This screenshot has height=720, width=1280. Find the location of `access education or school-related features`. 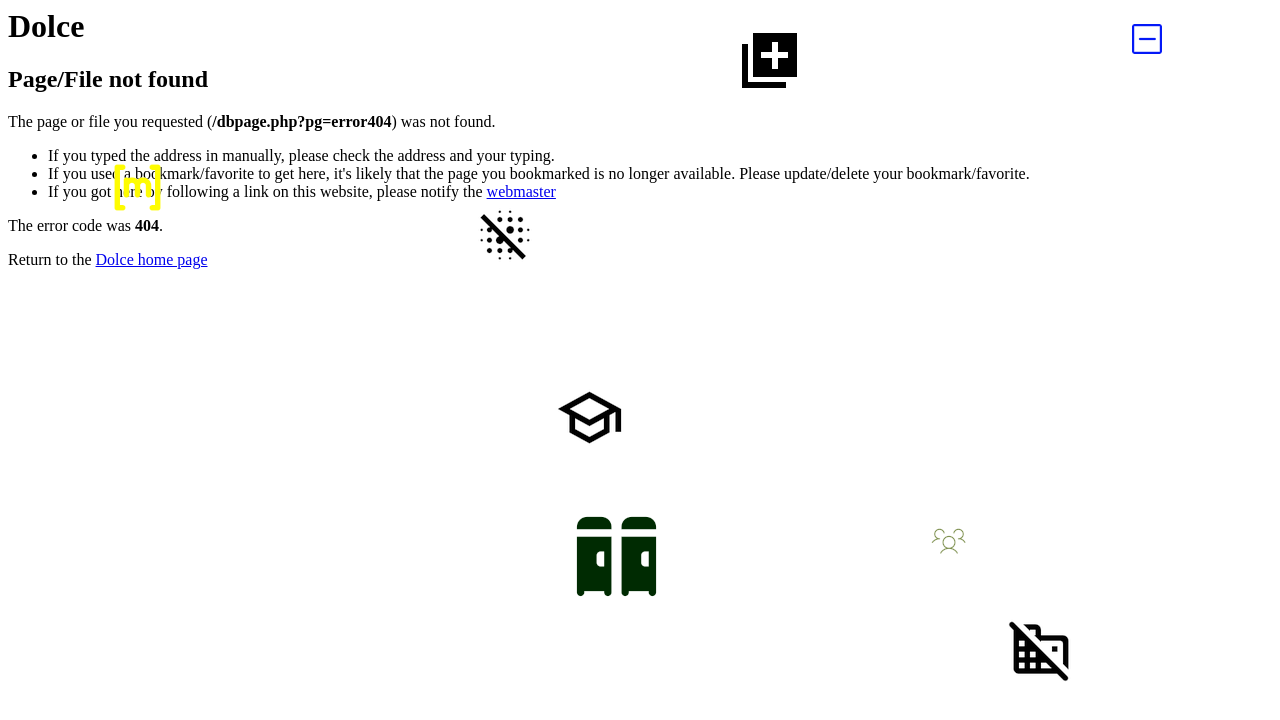

access education or school-related features is located at coordinates (589, 417).